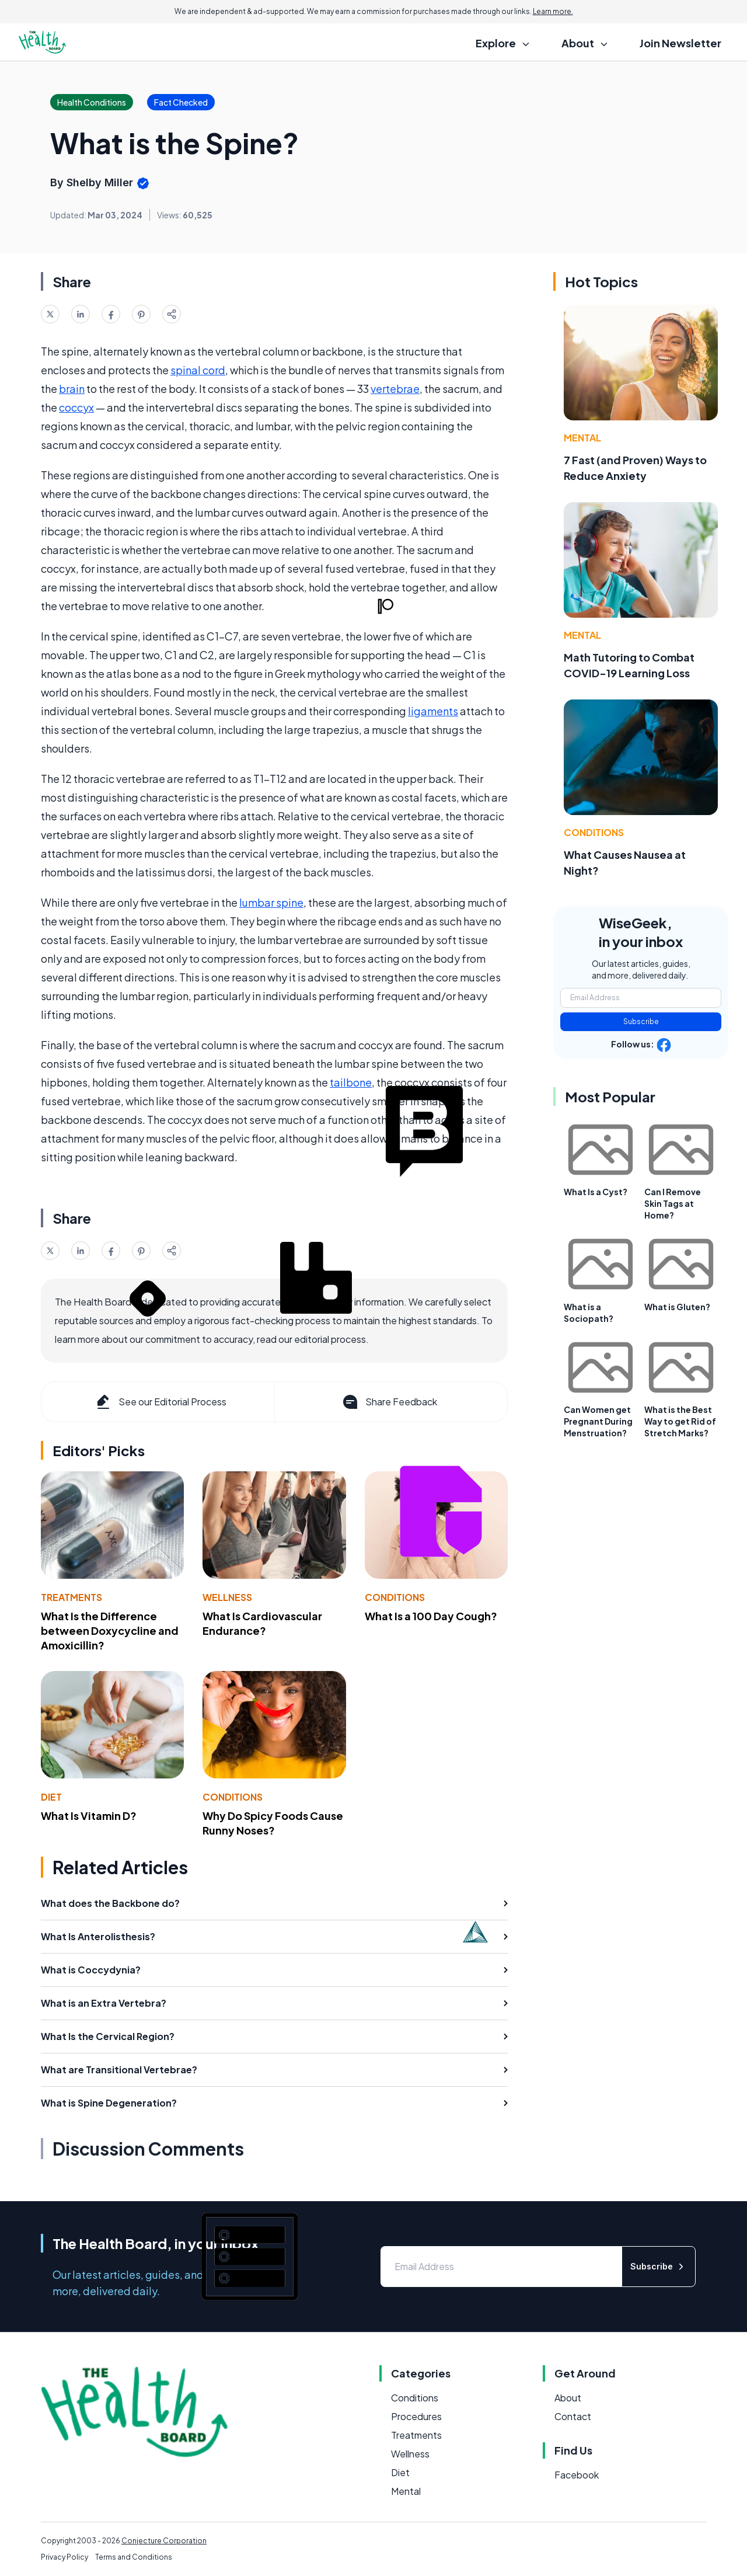  What do you see at coordinates (250, 2257) in the screenshot?
I see `openmediavault network-attached storage application` at bounding box center [250, 2257].